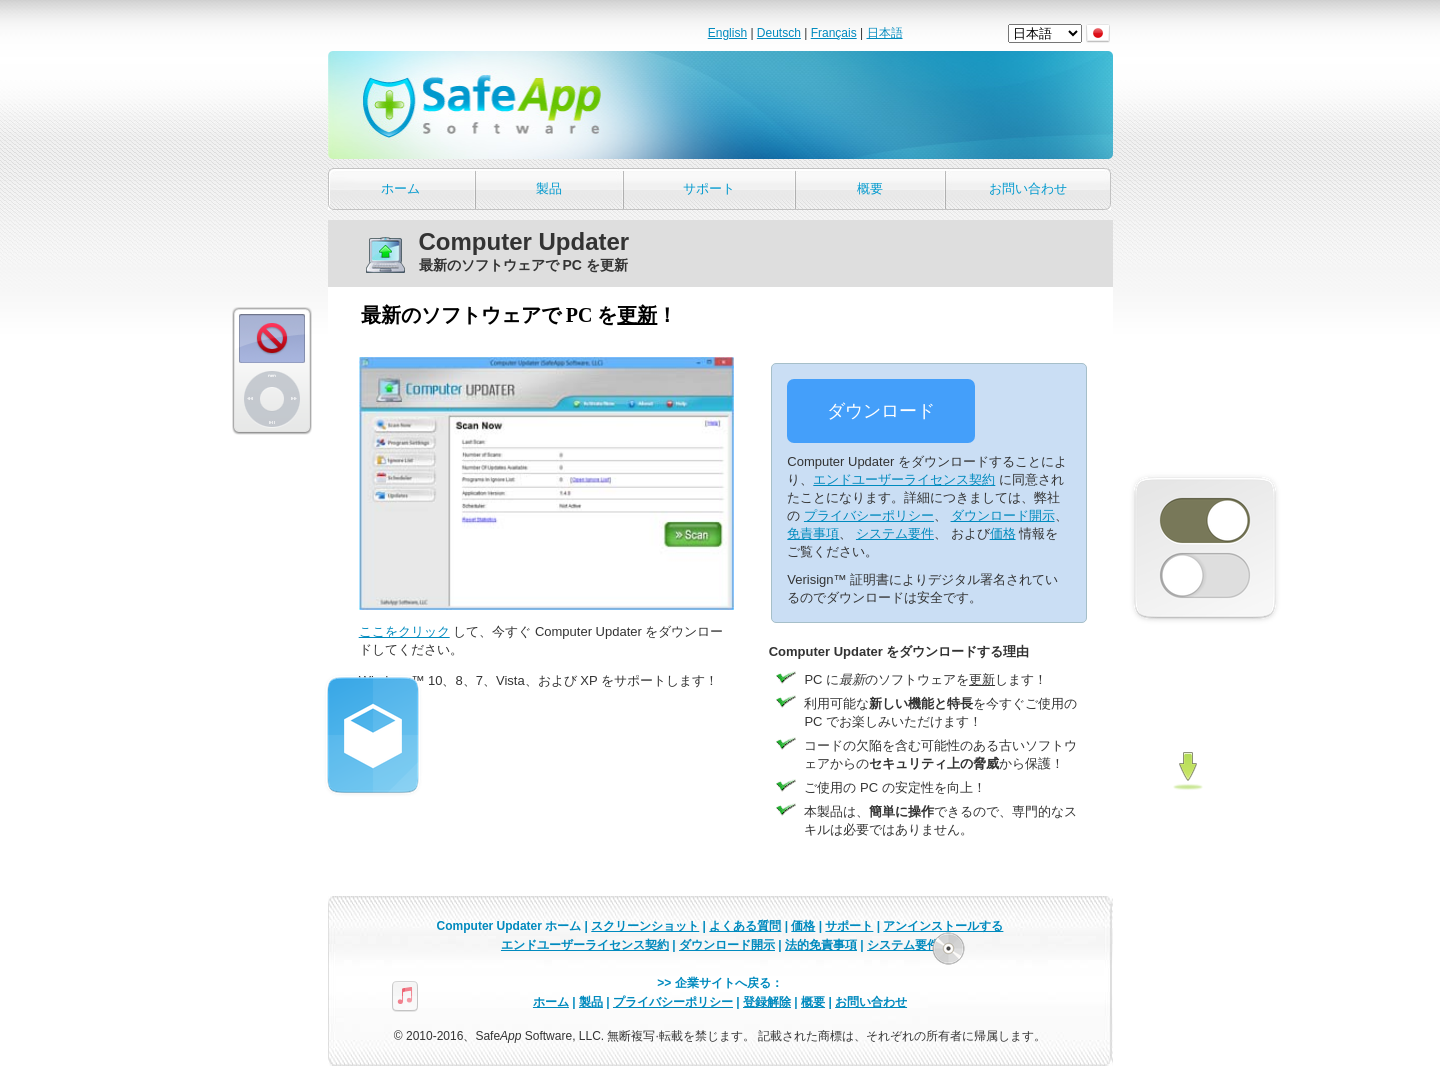  Describe the element at coordinates (1188, 767) in the screenshot. I see `save the current file` at that location.